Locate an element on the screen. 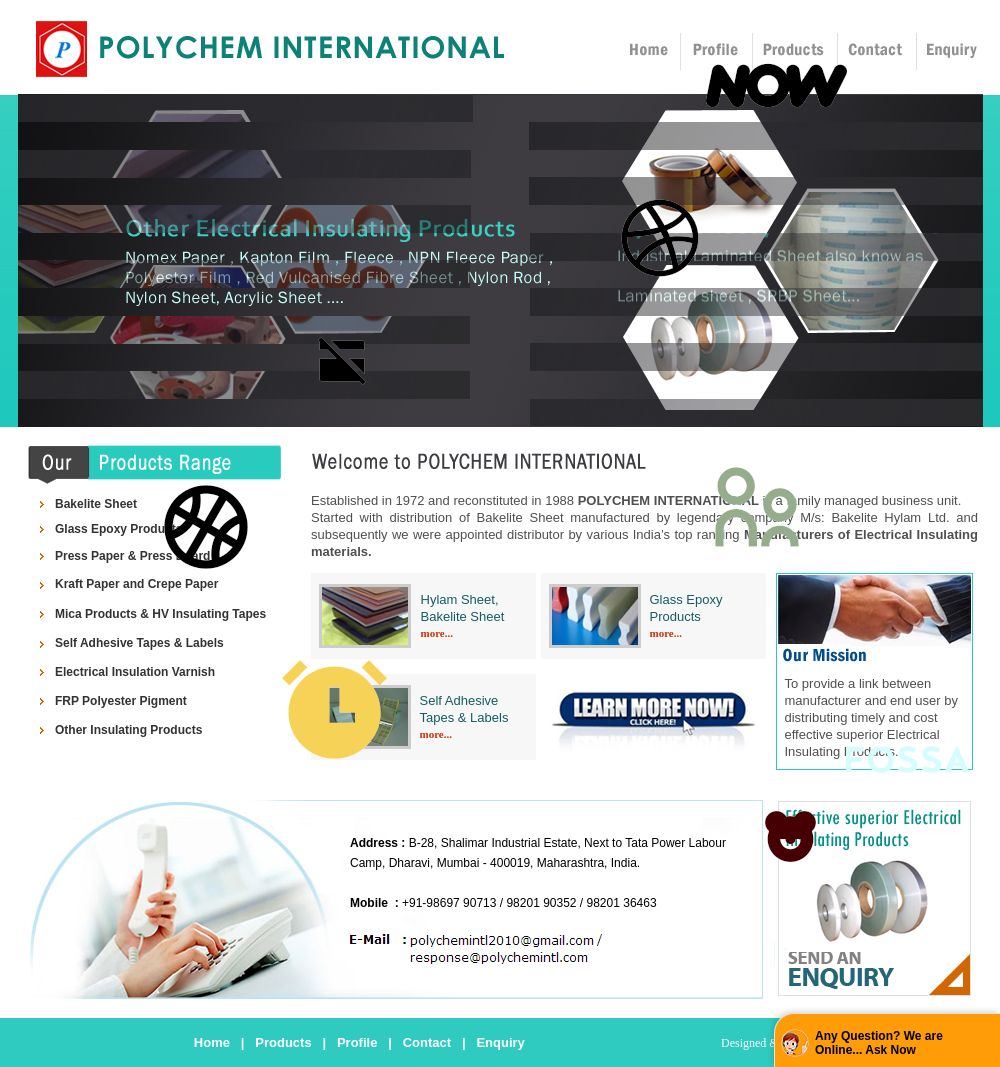 This screenshot has height=1067, width=1000. no credit card required is located at coordinates (342, 361).